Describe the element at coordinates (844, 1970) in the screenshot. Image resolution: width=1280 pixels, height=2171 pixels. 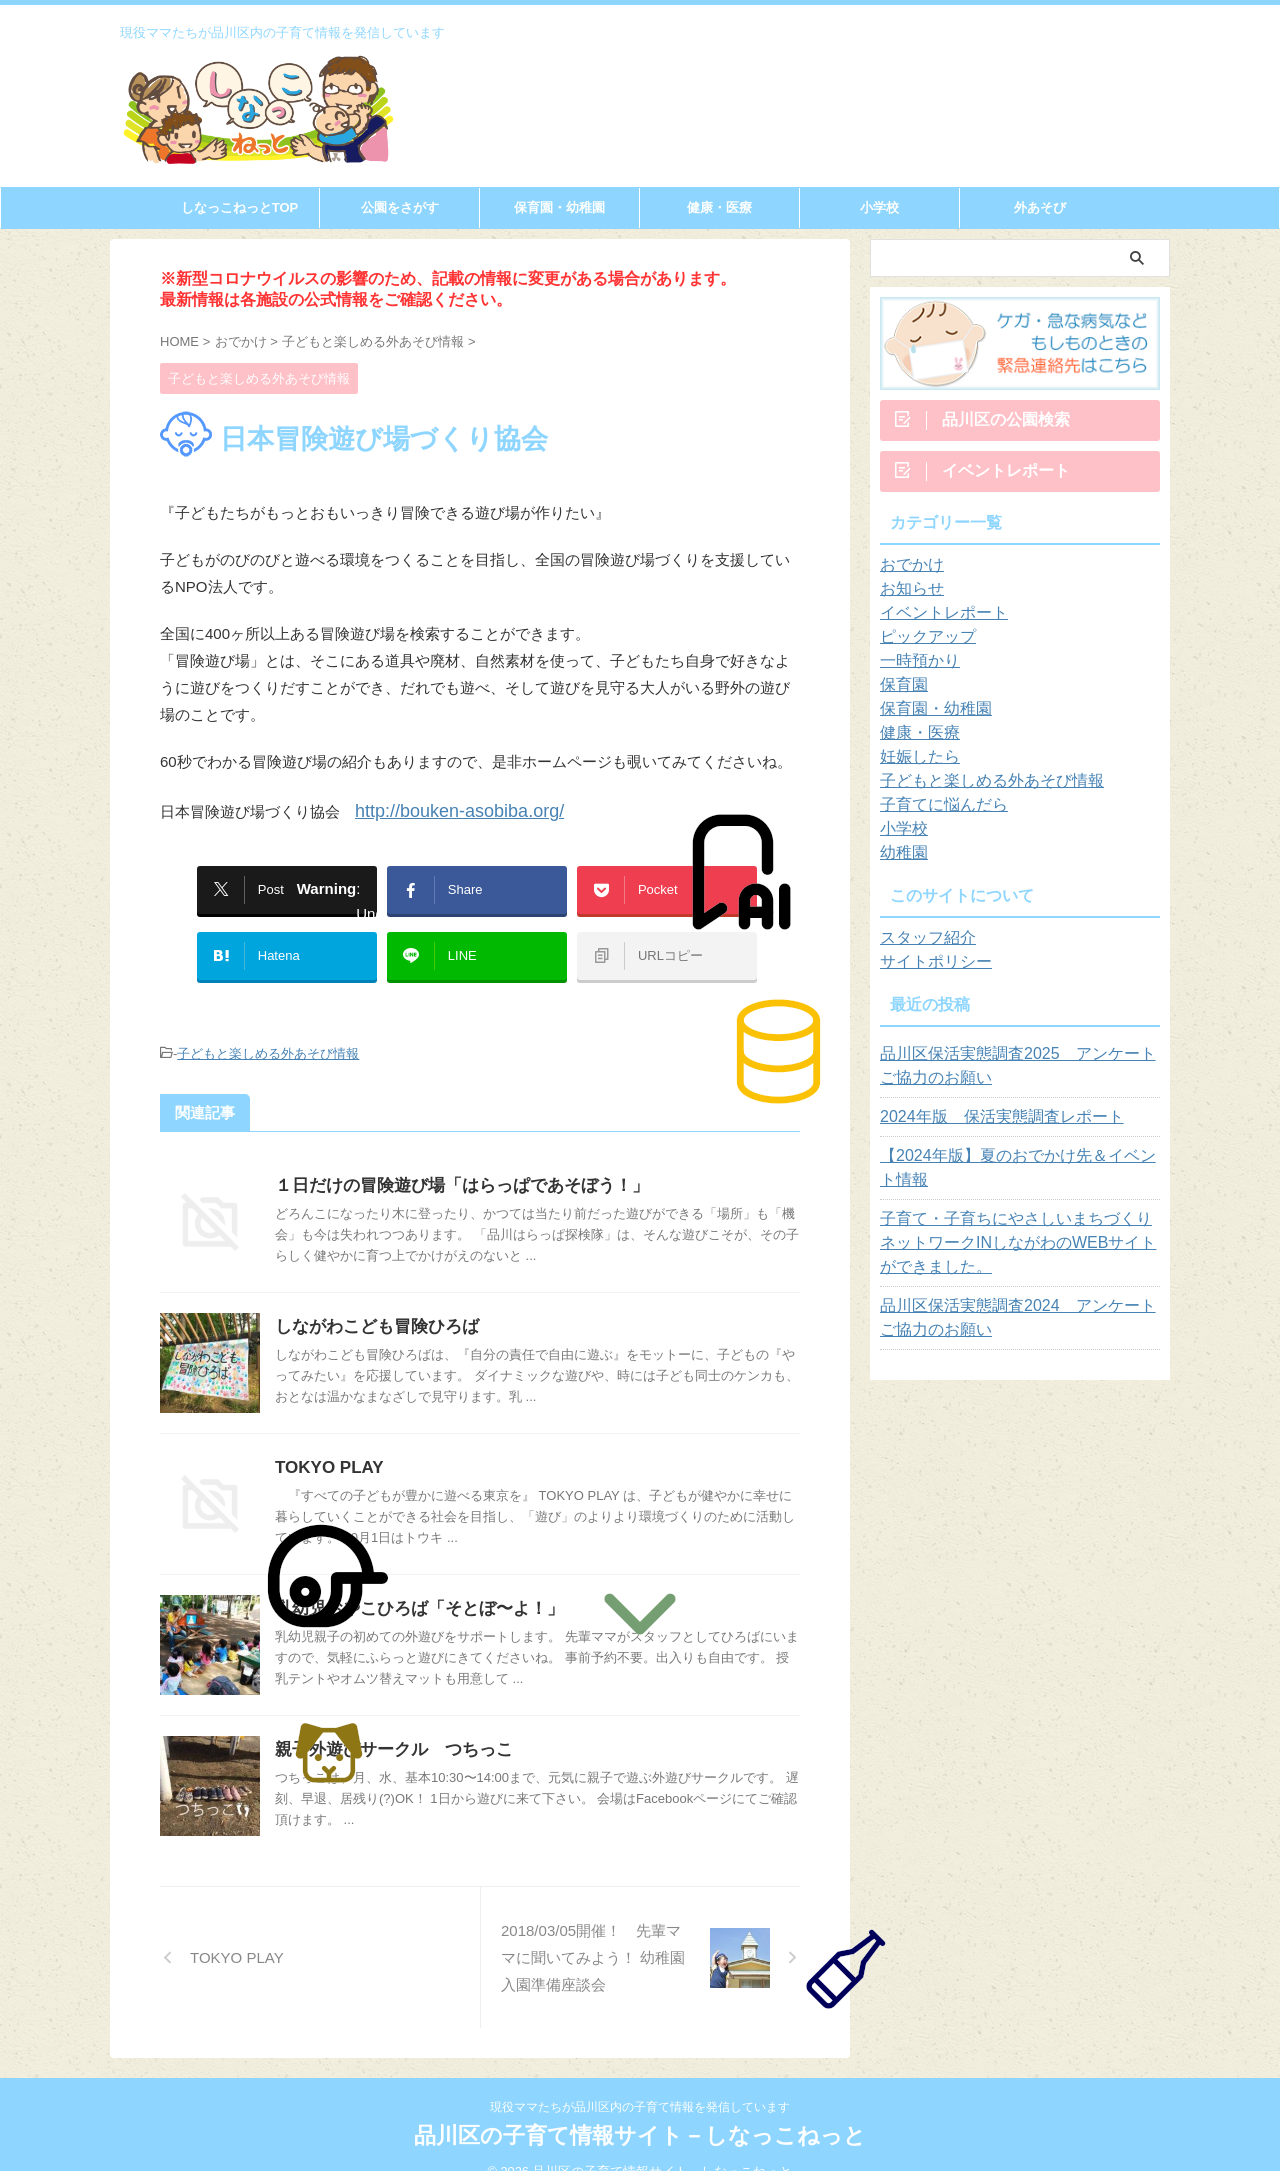
I see `browse bars or breweries nearby` at that location.